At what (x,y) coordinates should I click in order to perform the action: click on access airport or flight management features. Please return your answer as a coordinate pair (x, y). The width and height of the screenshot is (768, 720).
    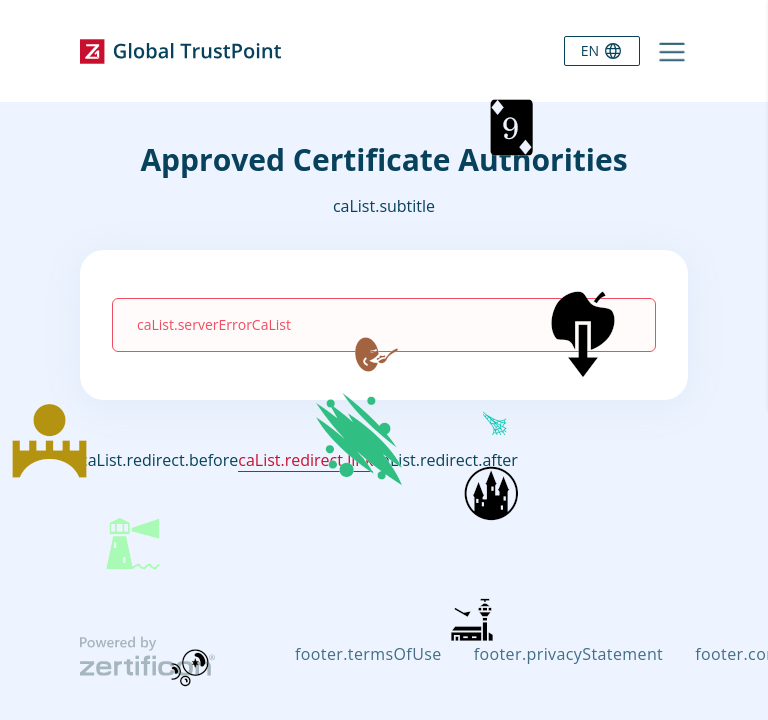
    Looking at the image, I should click on (472, 620).